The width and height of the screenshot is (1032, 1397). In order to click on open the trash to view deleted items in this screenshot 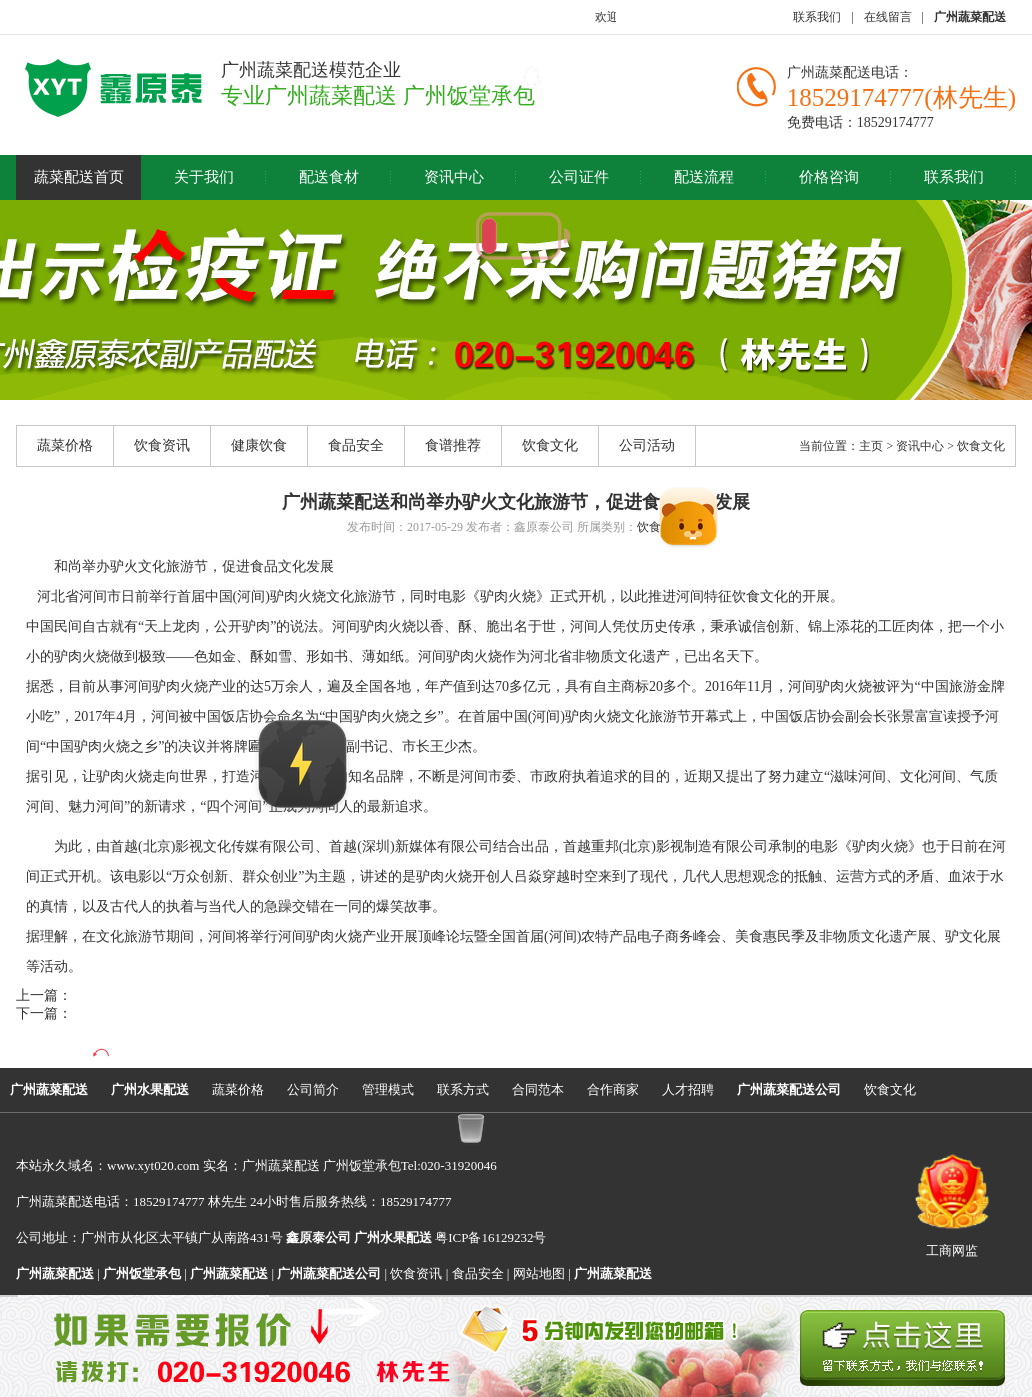, I will do `click(471, 1128)`.